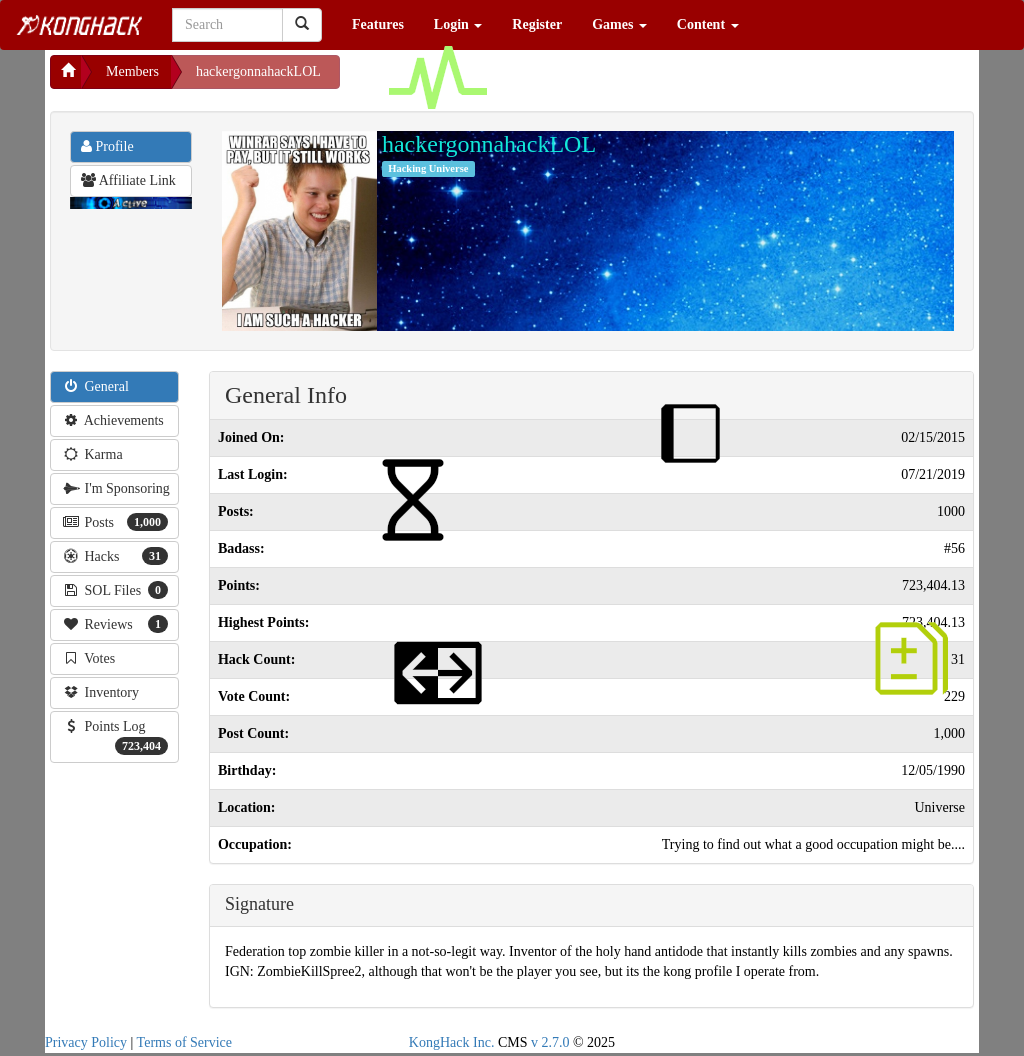 This screenshot has height=1056, width=1024. What do you see at coordinates (690, 433) in the screenshot?
I see `move activity bar to the left side of the editor` at bounding box center [690, 433].